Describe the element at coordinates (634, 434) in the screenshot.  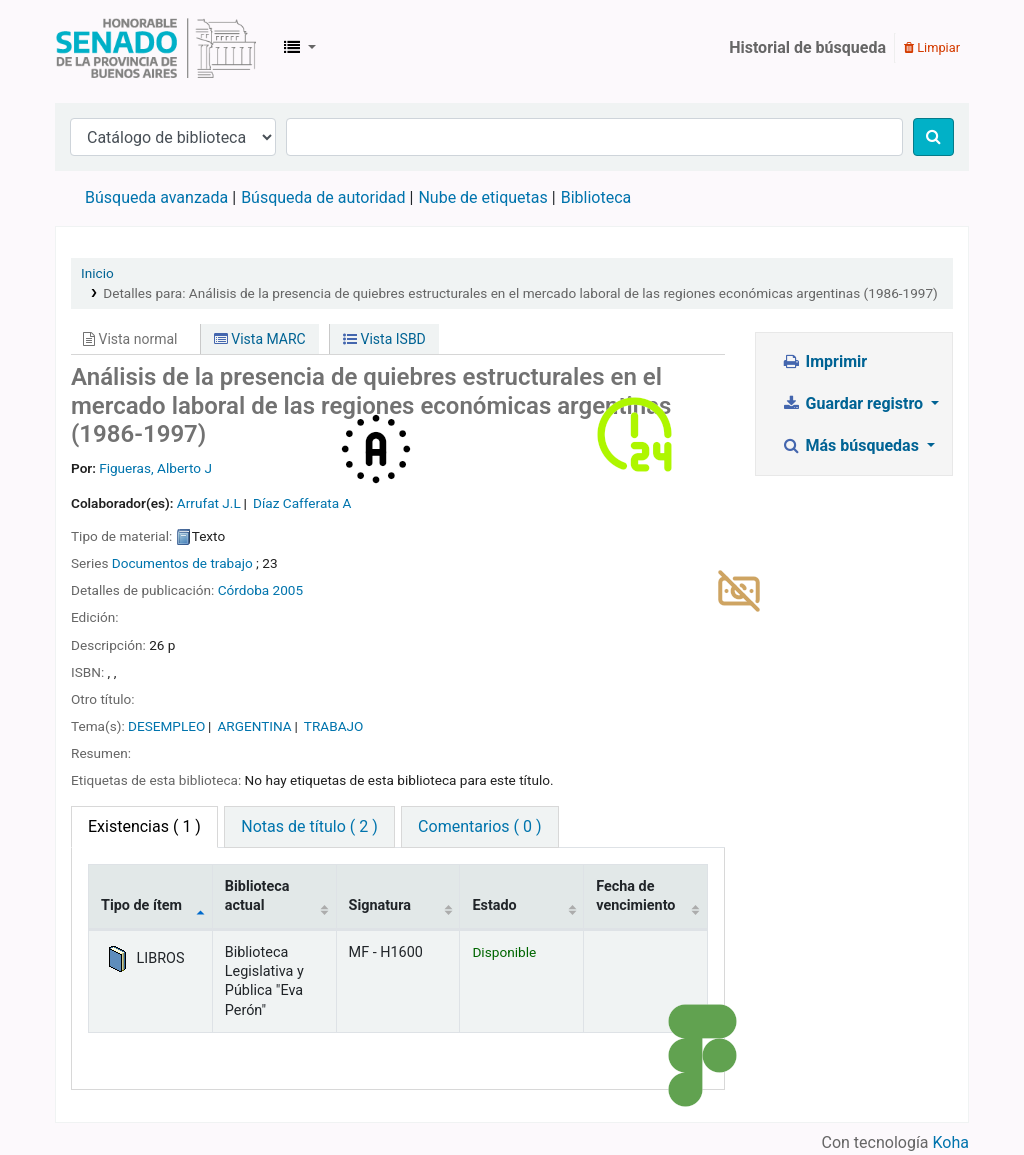
I see `indicates 24-hour availability or service` at that location.